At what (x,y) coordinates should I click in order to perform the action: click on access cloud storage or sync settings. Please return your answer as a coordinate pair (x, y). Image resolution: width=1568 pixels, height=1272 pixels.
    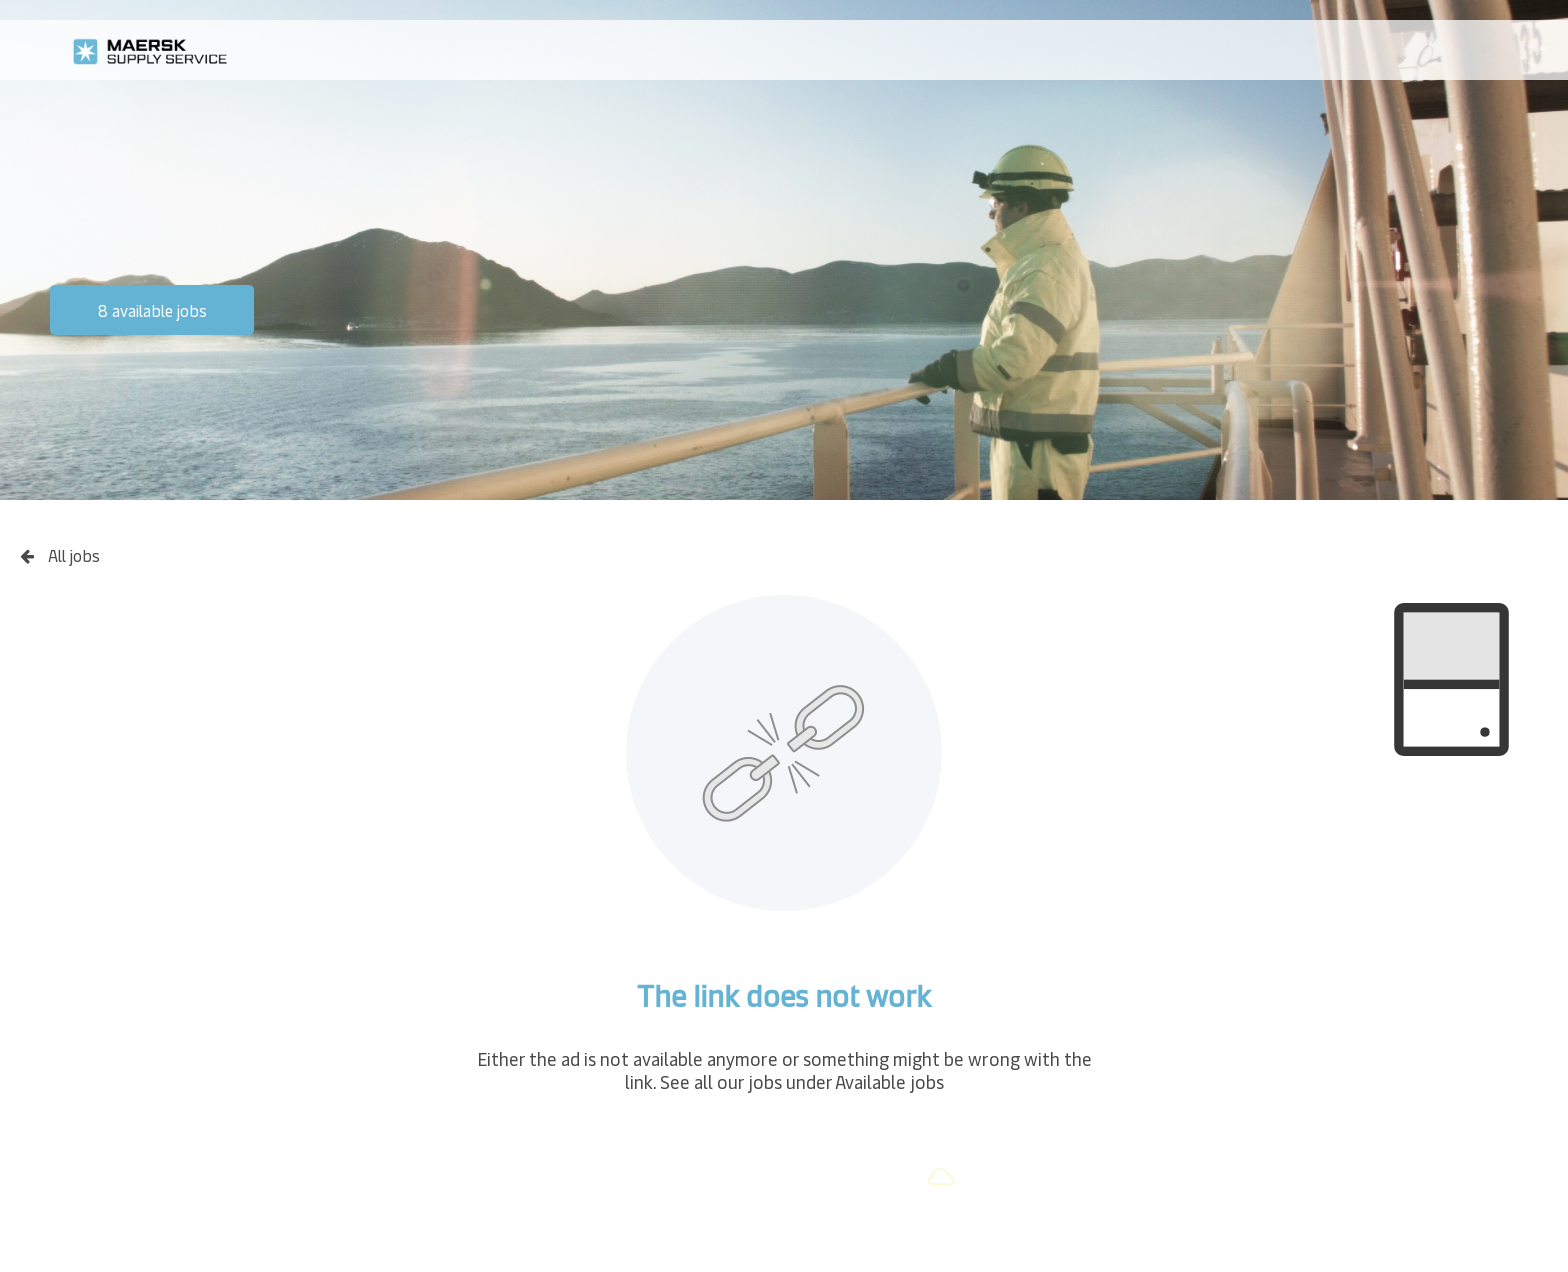
    Looking at the image, I should click on (941, 1176).